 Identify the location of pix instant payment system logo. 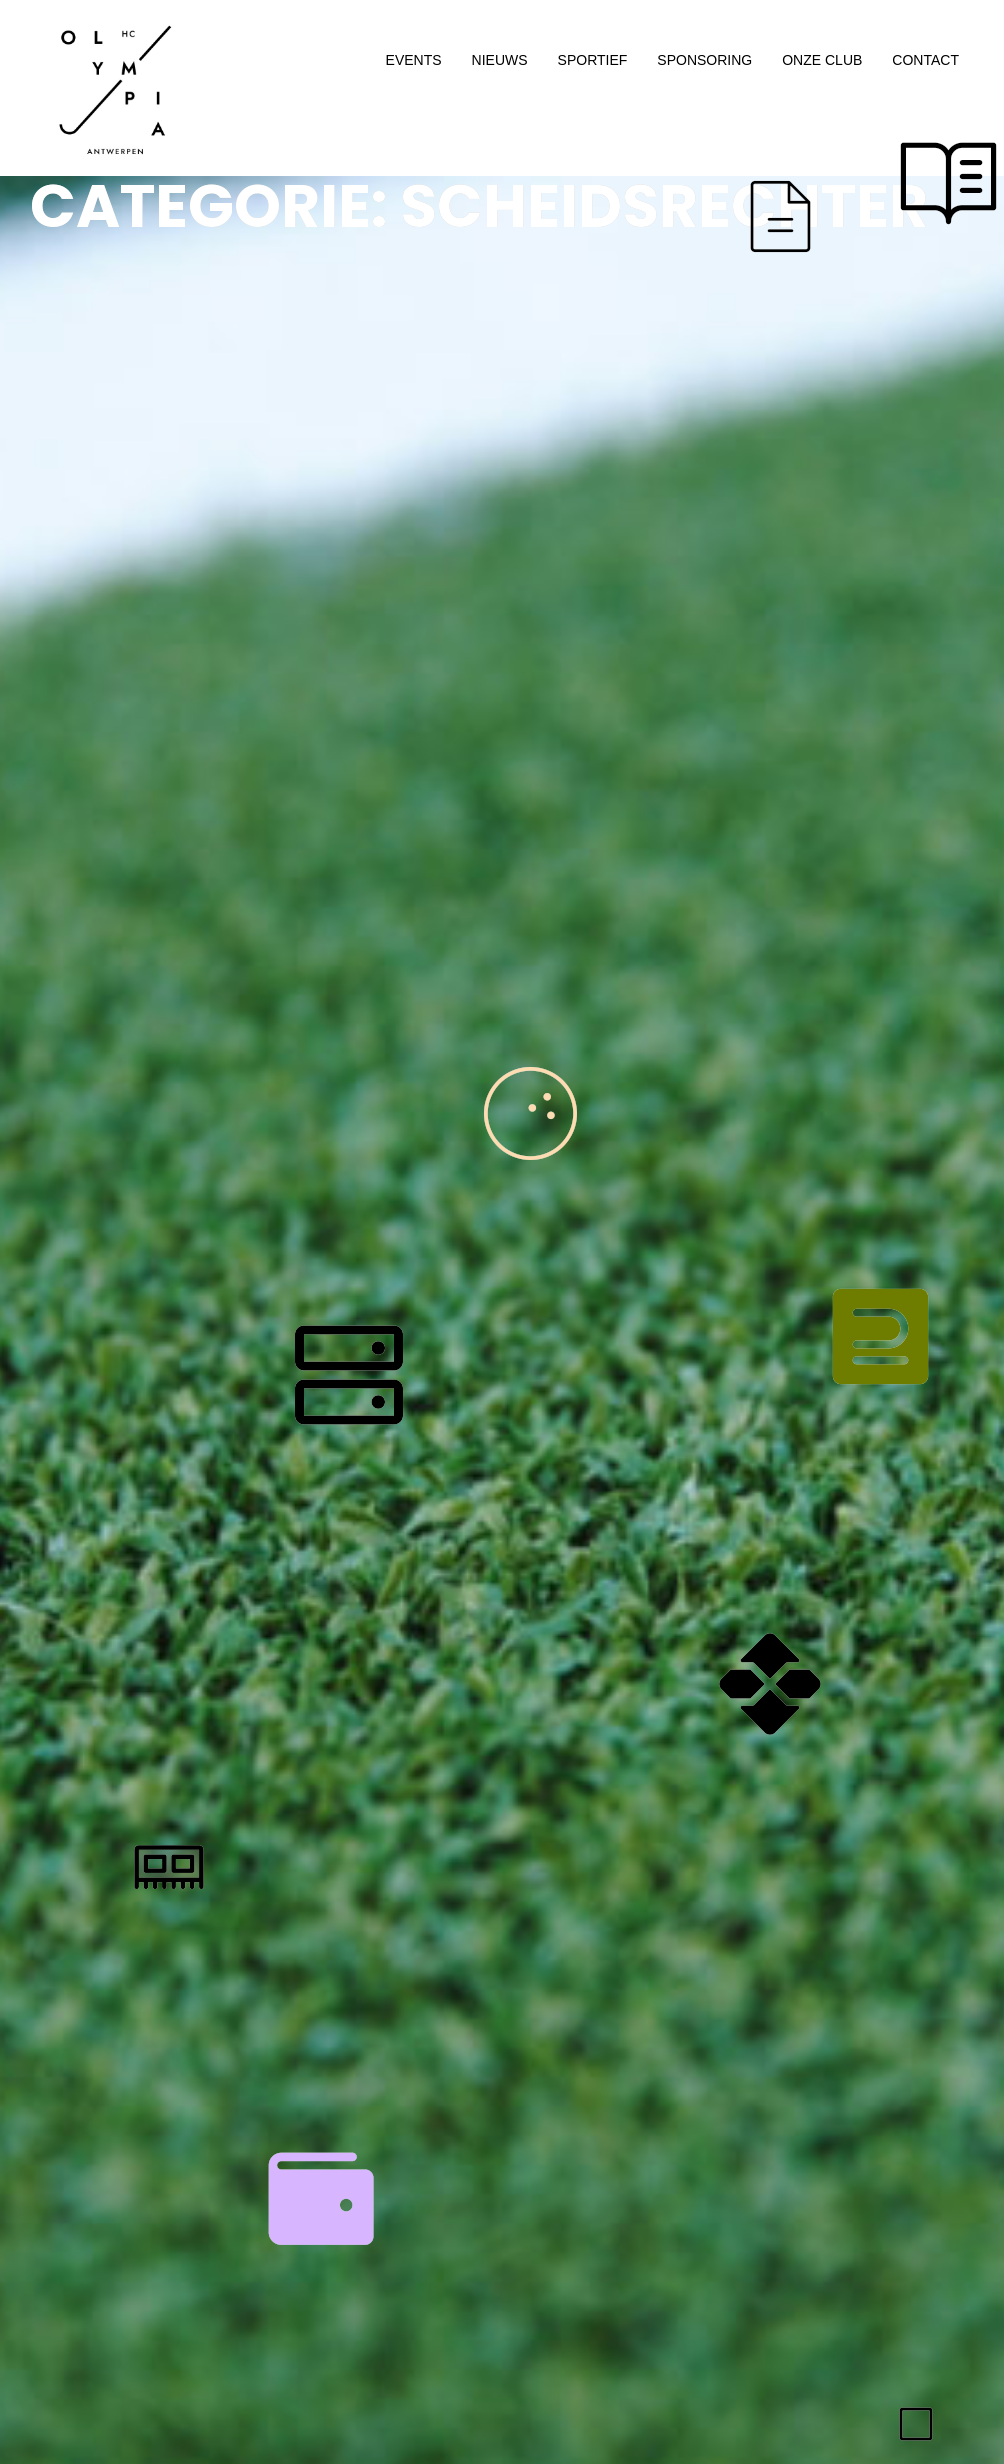
(770, 1684).